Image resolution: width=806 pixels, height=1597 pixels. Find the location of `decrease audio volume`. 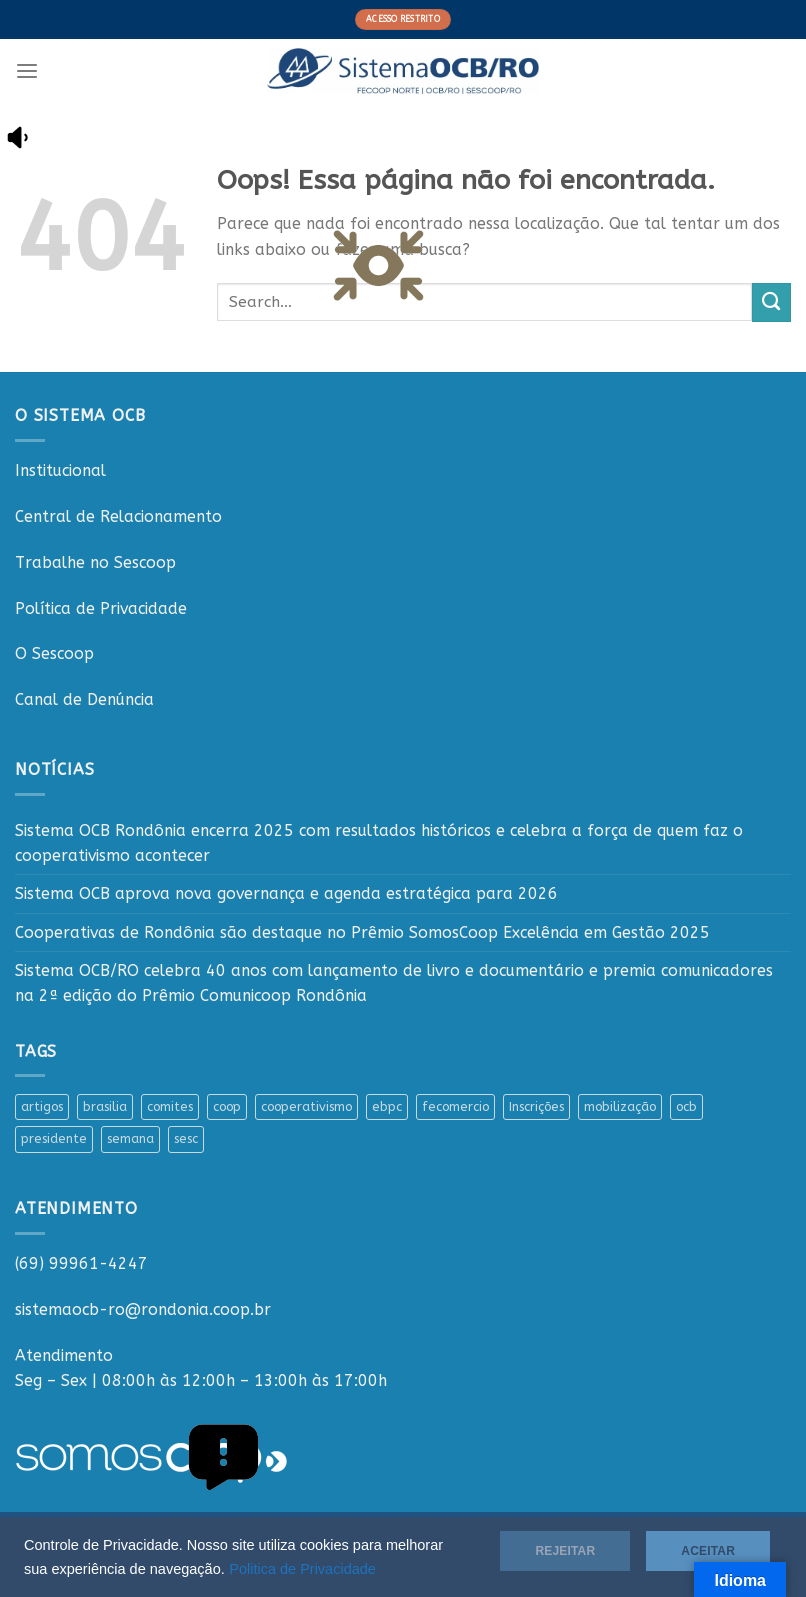

decrease audio volume is located at coordinates (18, 137).